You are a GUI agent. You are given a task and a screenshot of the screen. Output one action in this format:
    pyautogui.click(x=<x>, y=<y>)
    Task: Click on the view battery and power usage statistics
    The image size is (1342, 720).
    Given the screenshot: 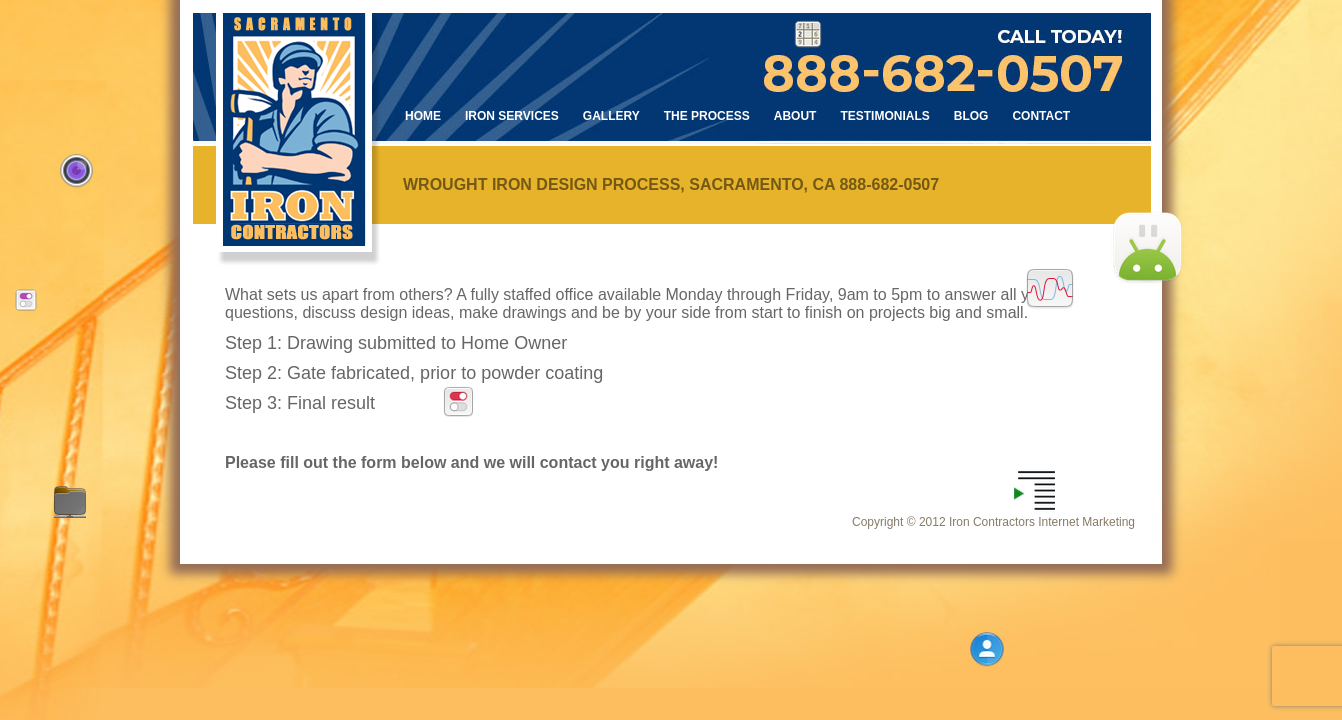 What is the action you would take?
    pyautogui.click(x=1050, y=288)
    